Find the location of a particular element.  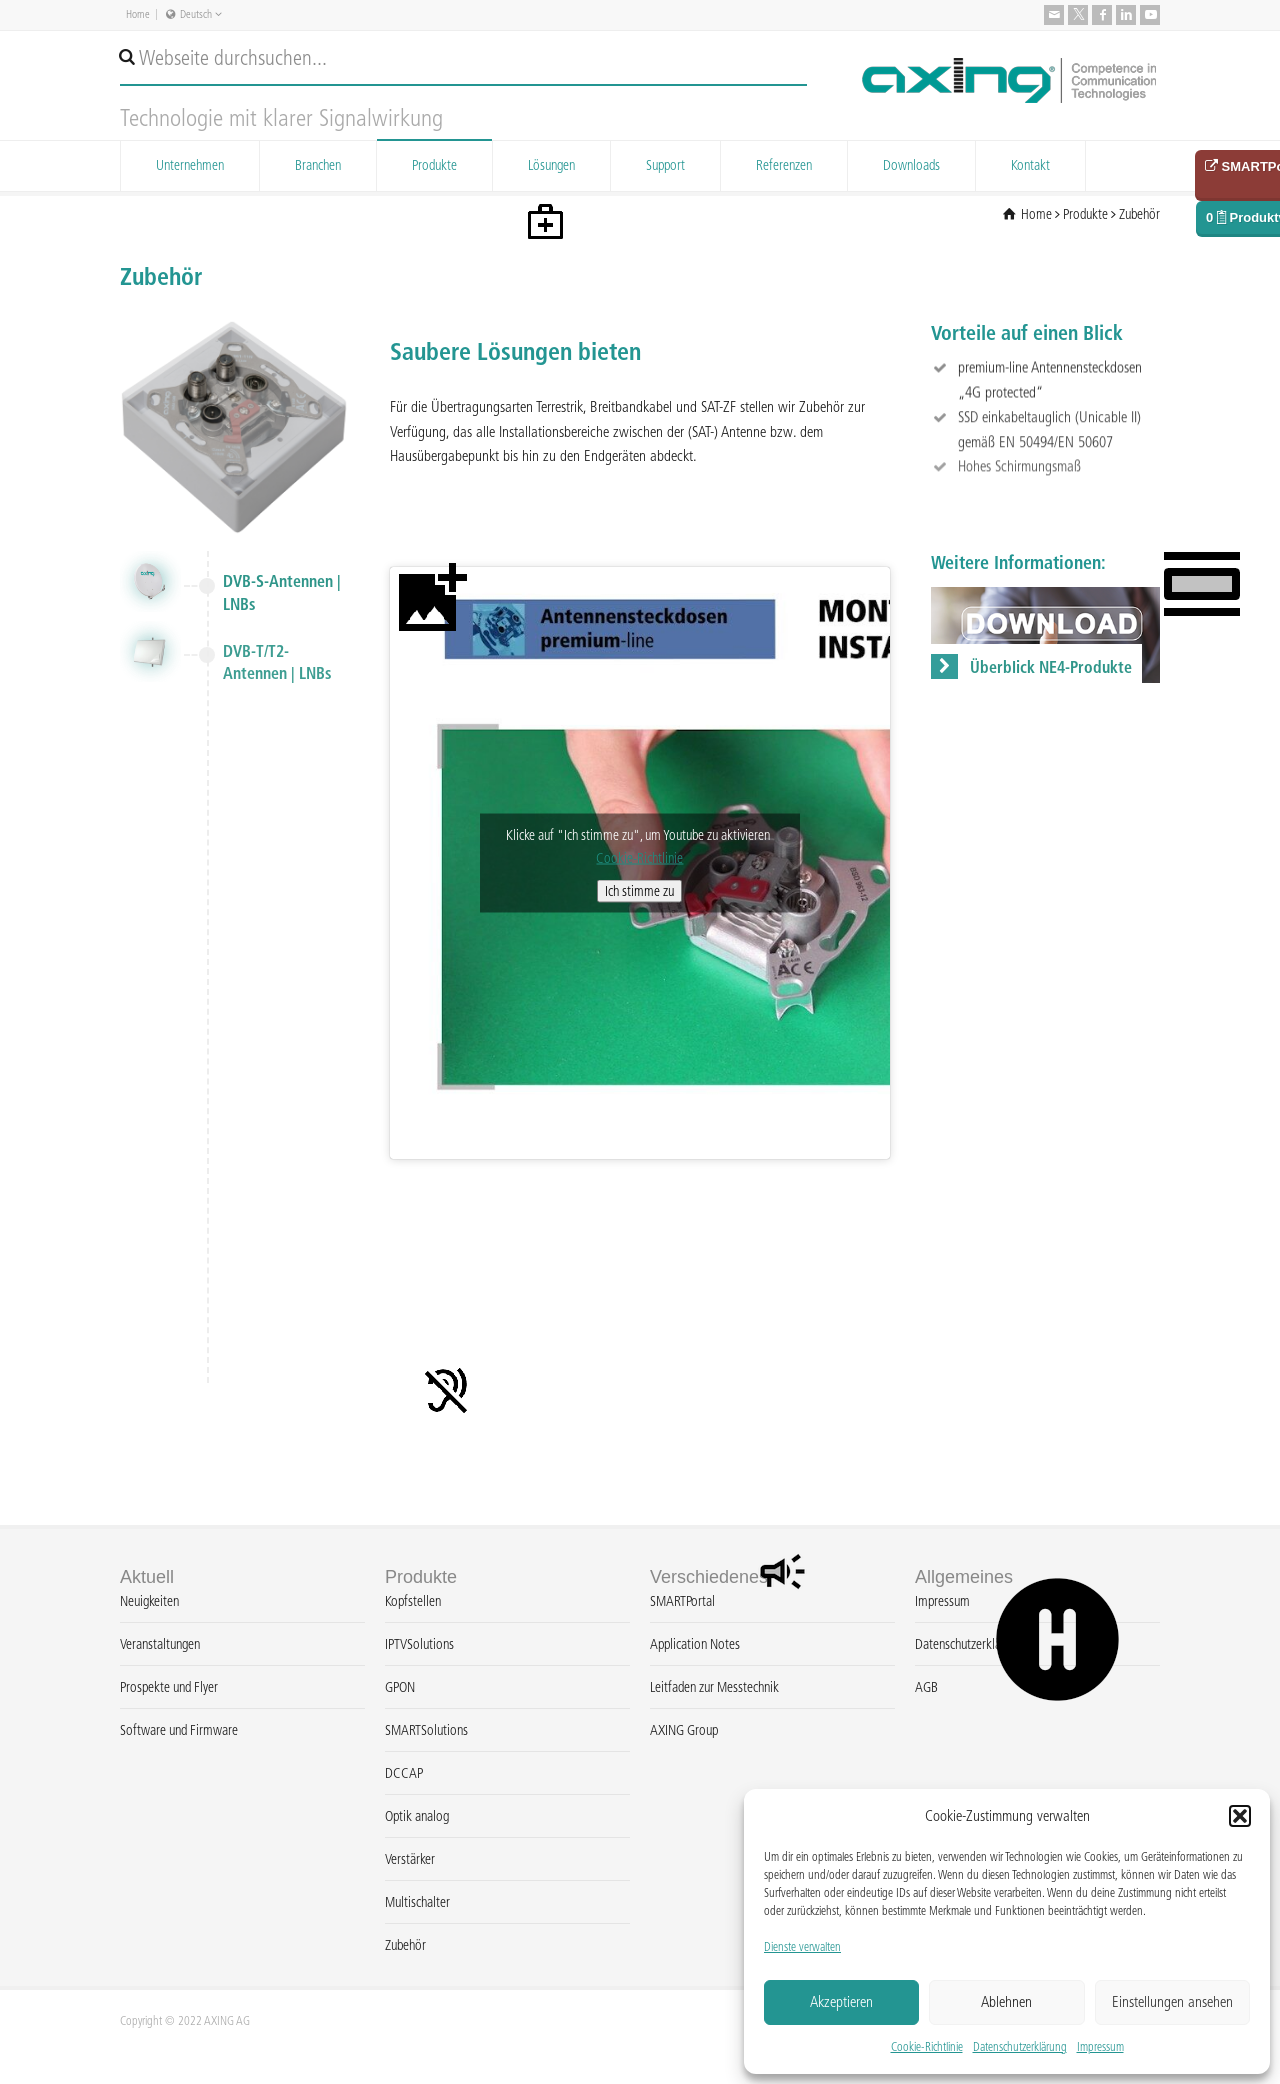

view day layout or agenda is located at coordinates (1204, 584).